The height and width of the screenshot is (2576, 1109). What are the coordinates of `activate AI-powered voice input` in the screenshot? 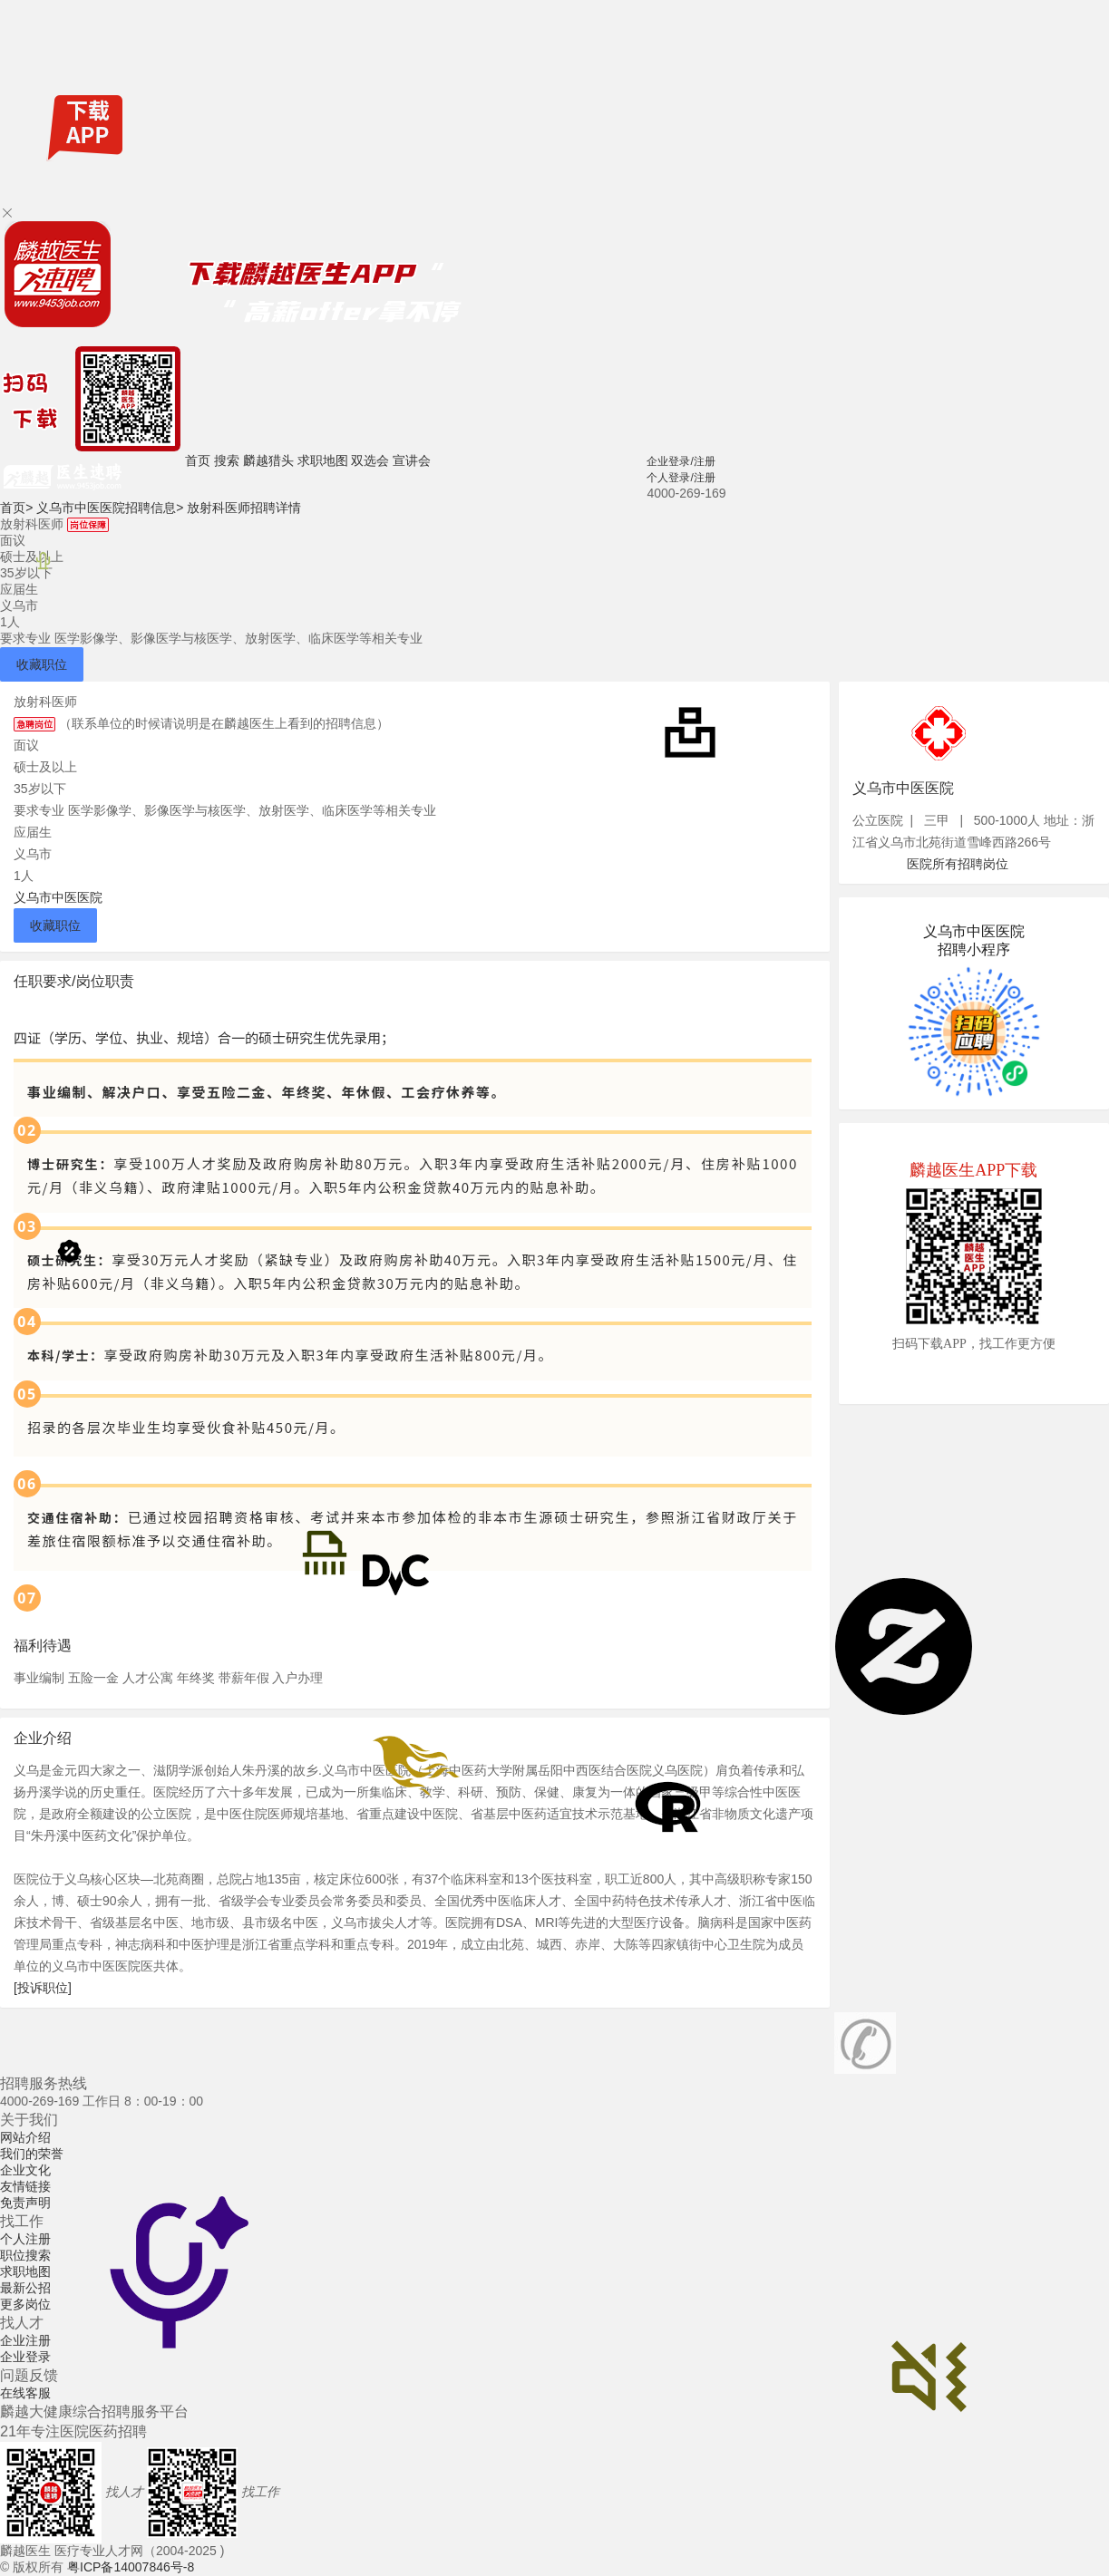 It's located at (169, 2275).